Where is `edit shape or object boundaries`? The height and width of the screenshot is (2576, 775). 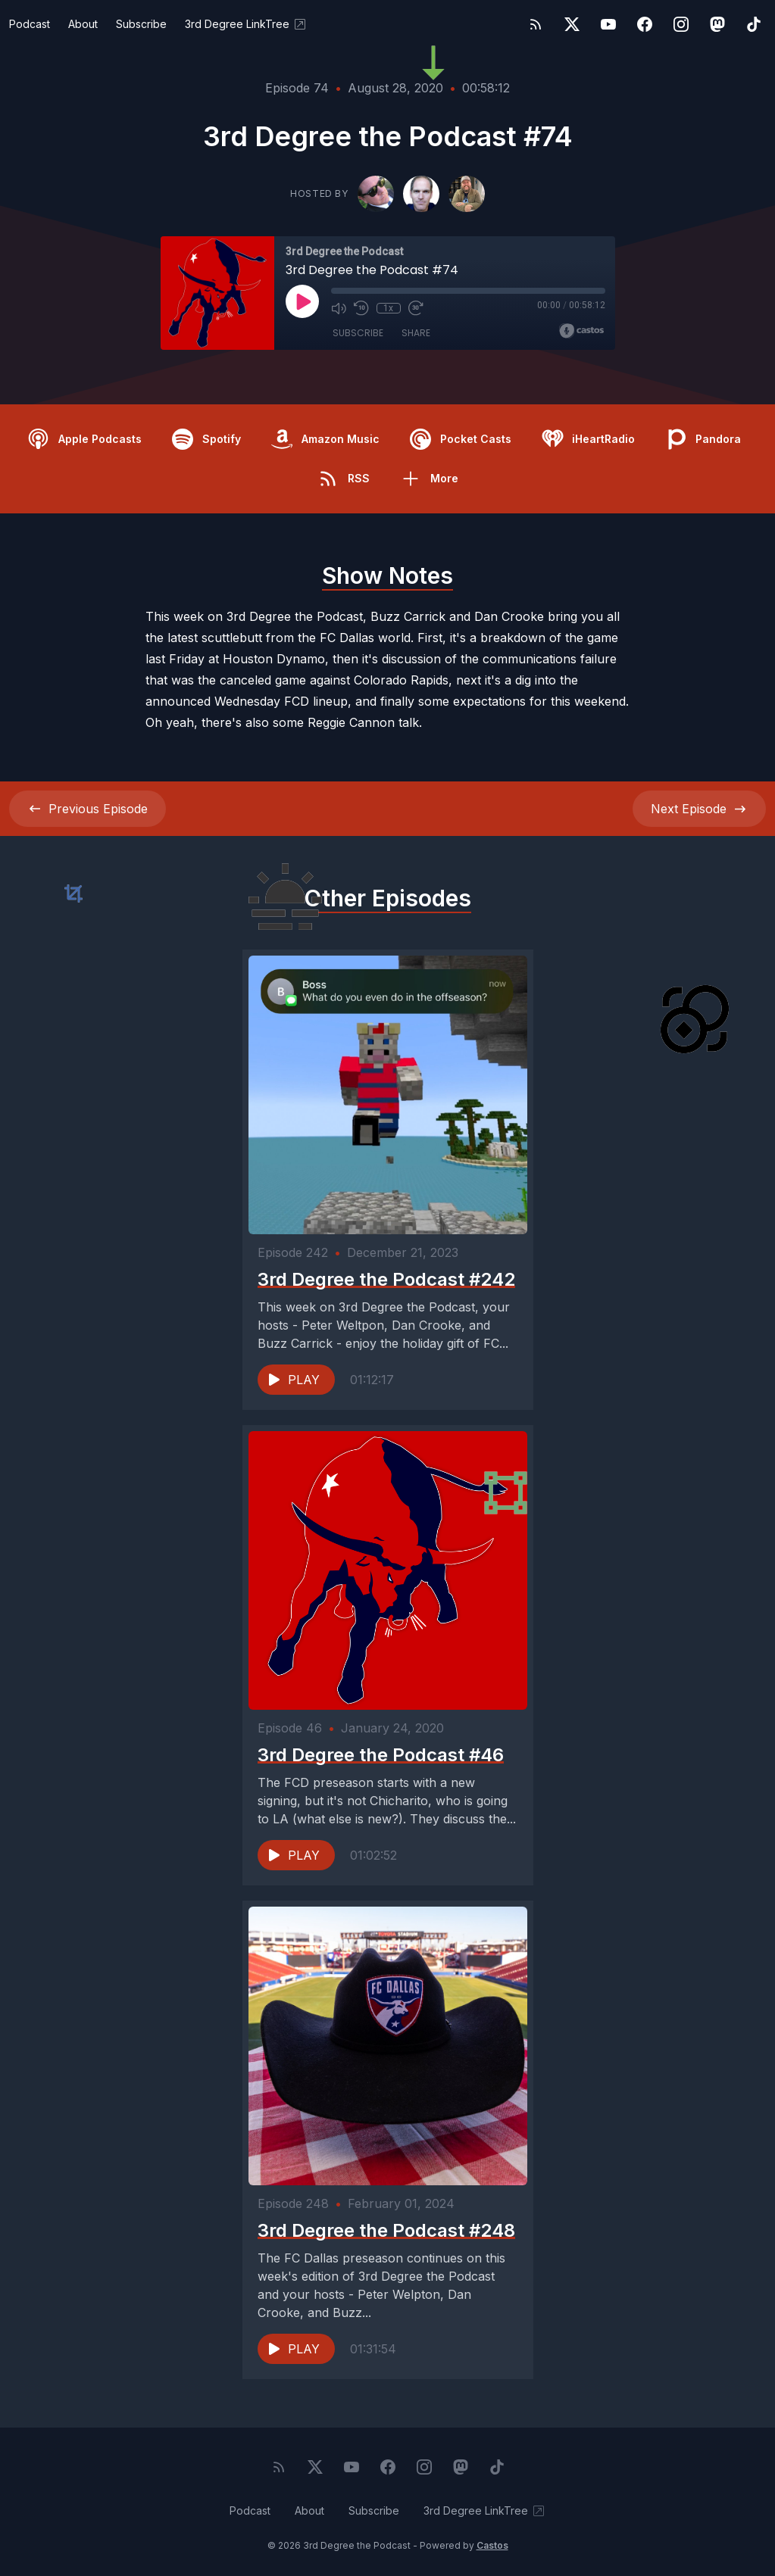 edit shape or object boundaries is located at coordinates (505, 1492).